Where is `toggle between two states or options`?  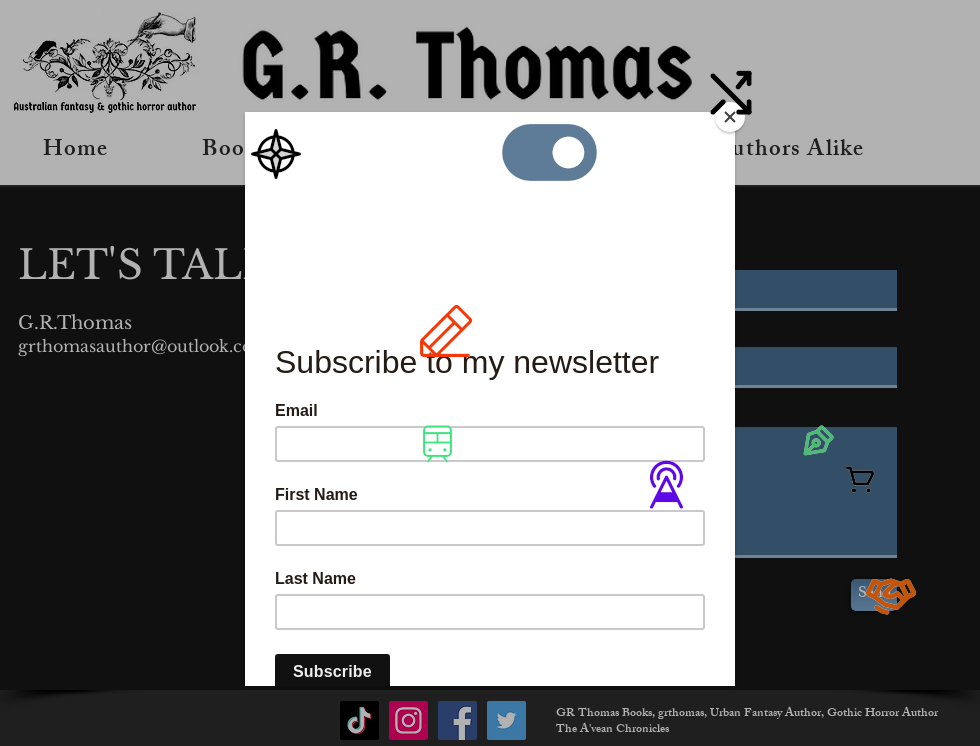 toggle between two states or options is located at coordinates (731, 94).